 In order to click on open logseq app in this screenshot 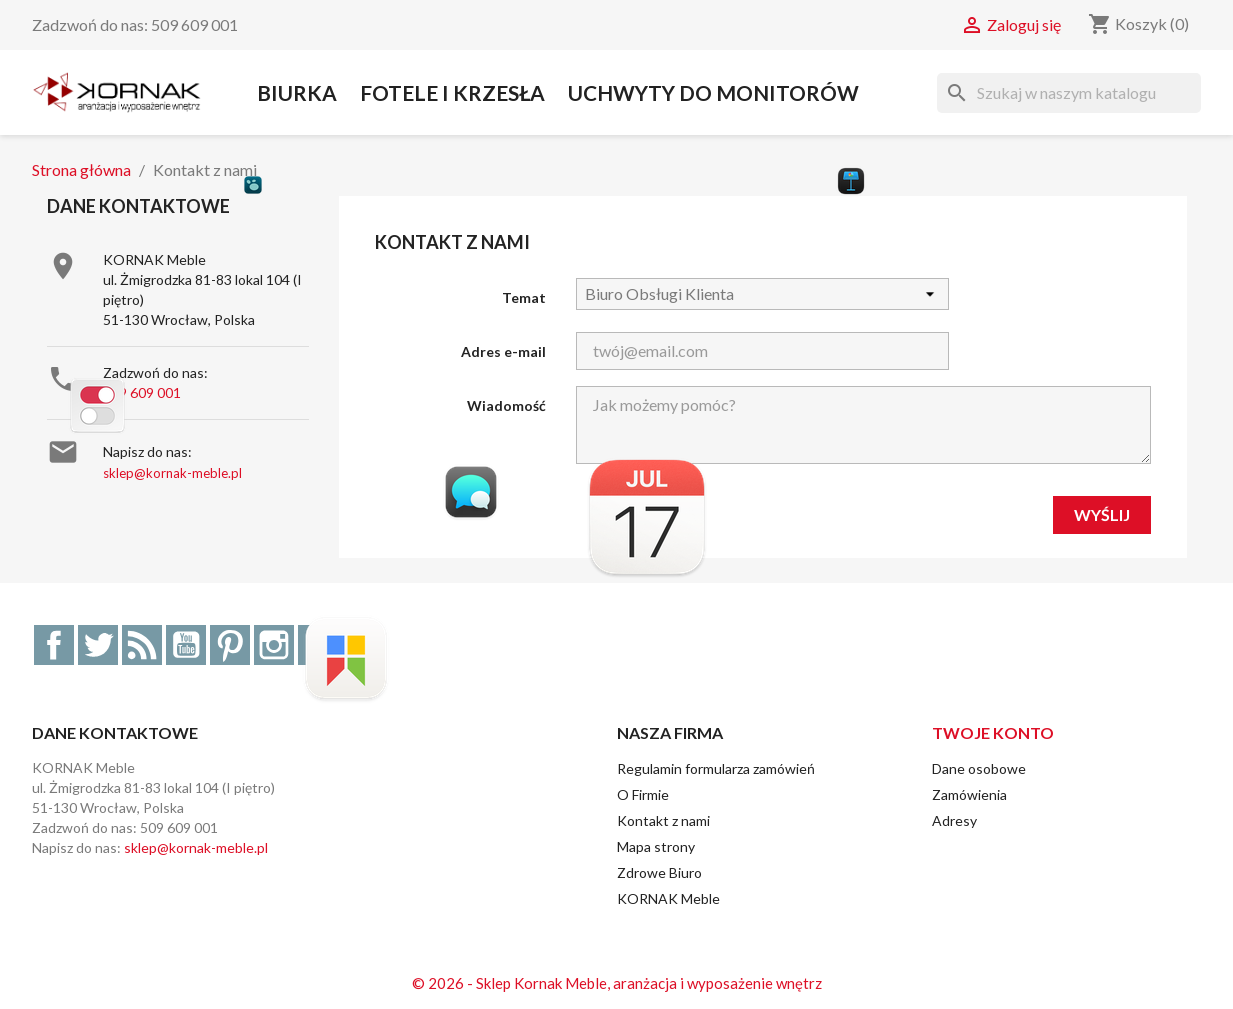, I will do `click(253, 185)`.